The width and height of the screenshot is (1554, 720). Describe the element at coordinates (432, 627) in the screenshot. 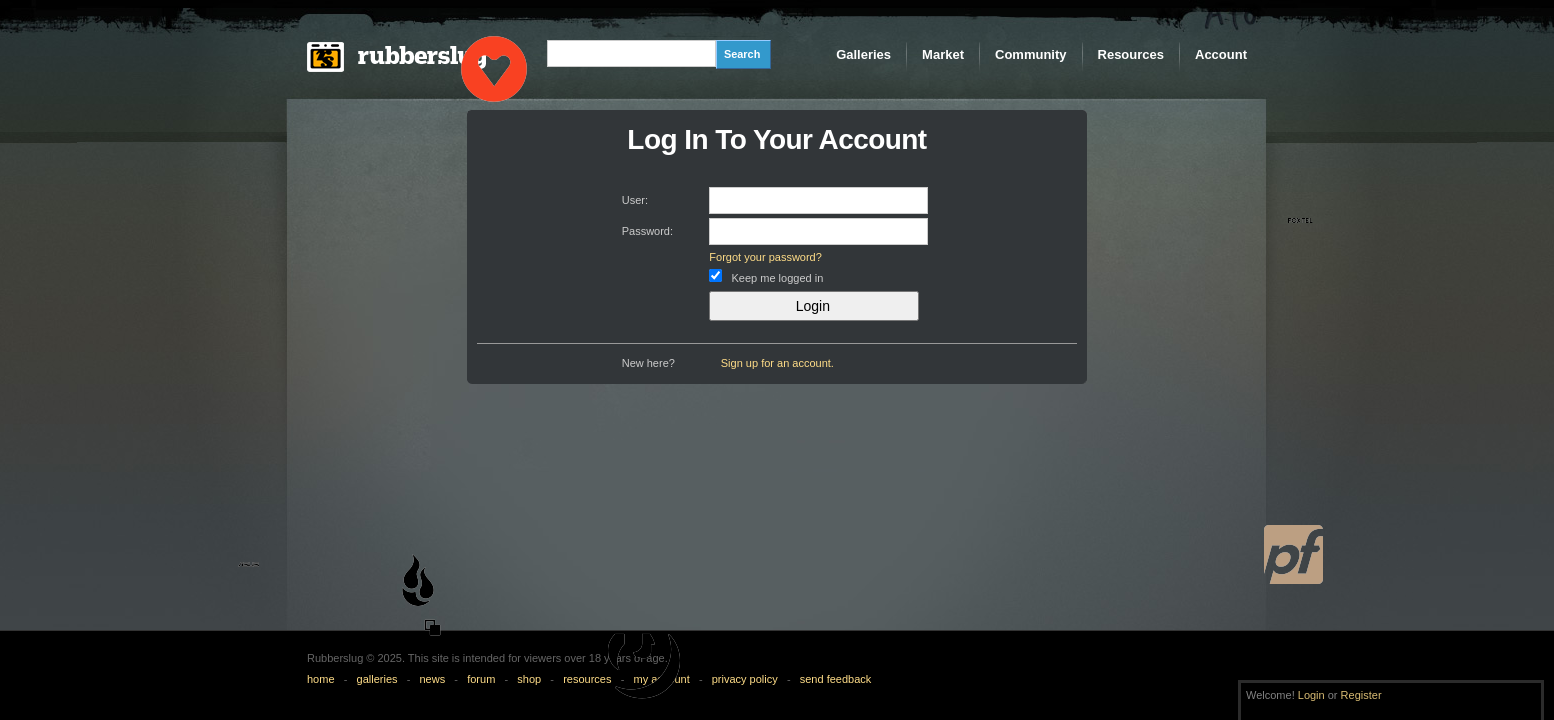

I see `send selected object backward one layer` at that location.